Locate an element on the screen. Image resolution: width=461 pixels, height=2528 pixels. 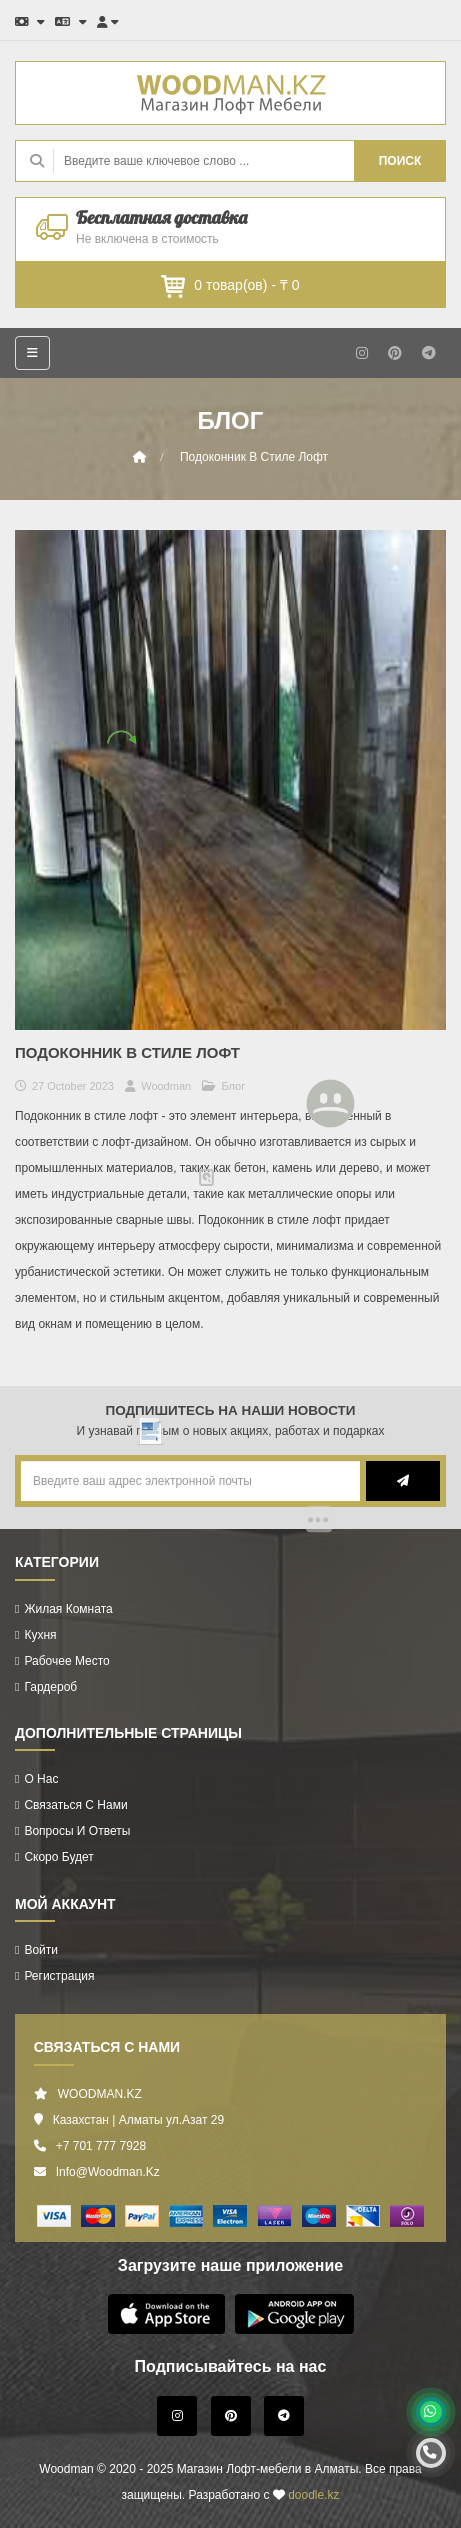
indicates an error or unsuccessful action is located at coordinates (330, 1103).